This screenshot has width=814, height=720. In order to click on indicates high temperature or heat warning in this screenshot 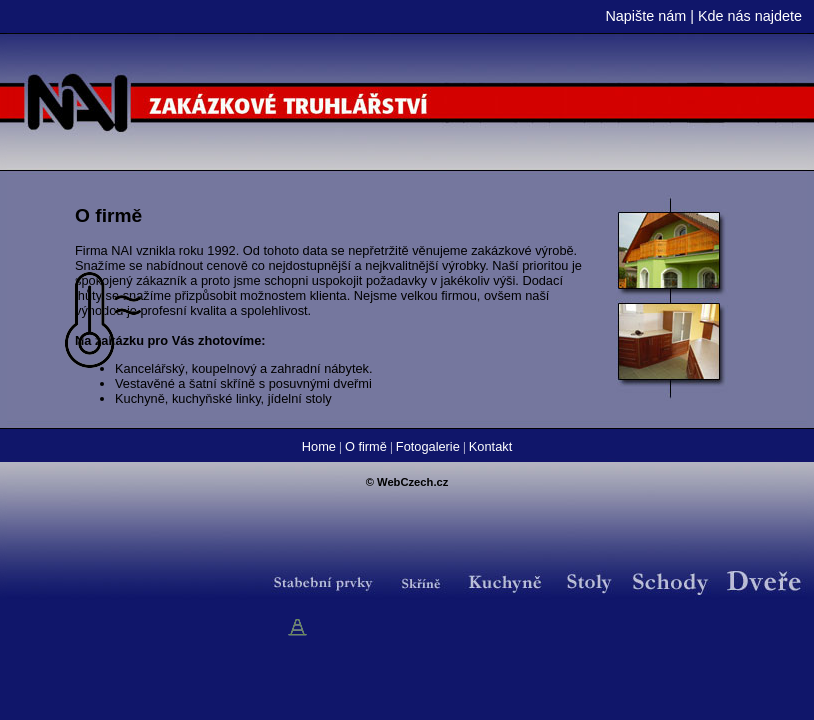, I will do `click(93, 320)`.